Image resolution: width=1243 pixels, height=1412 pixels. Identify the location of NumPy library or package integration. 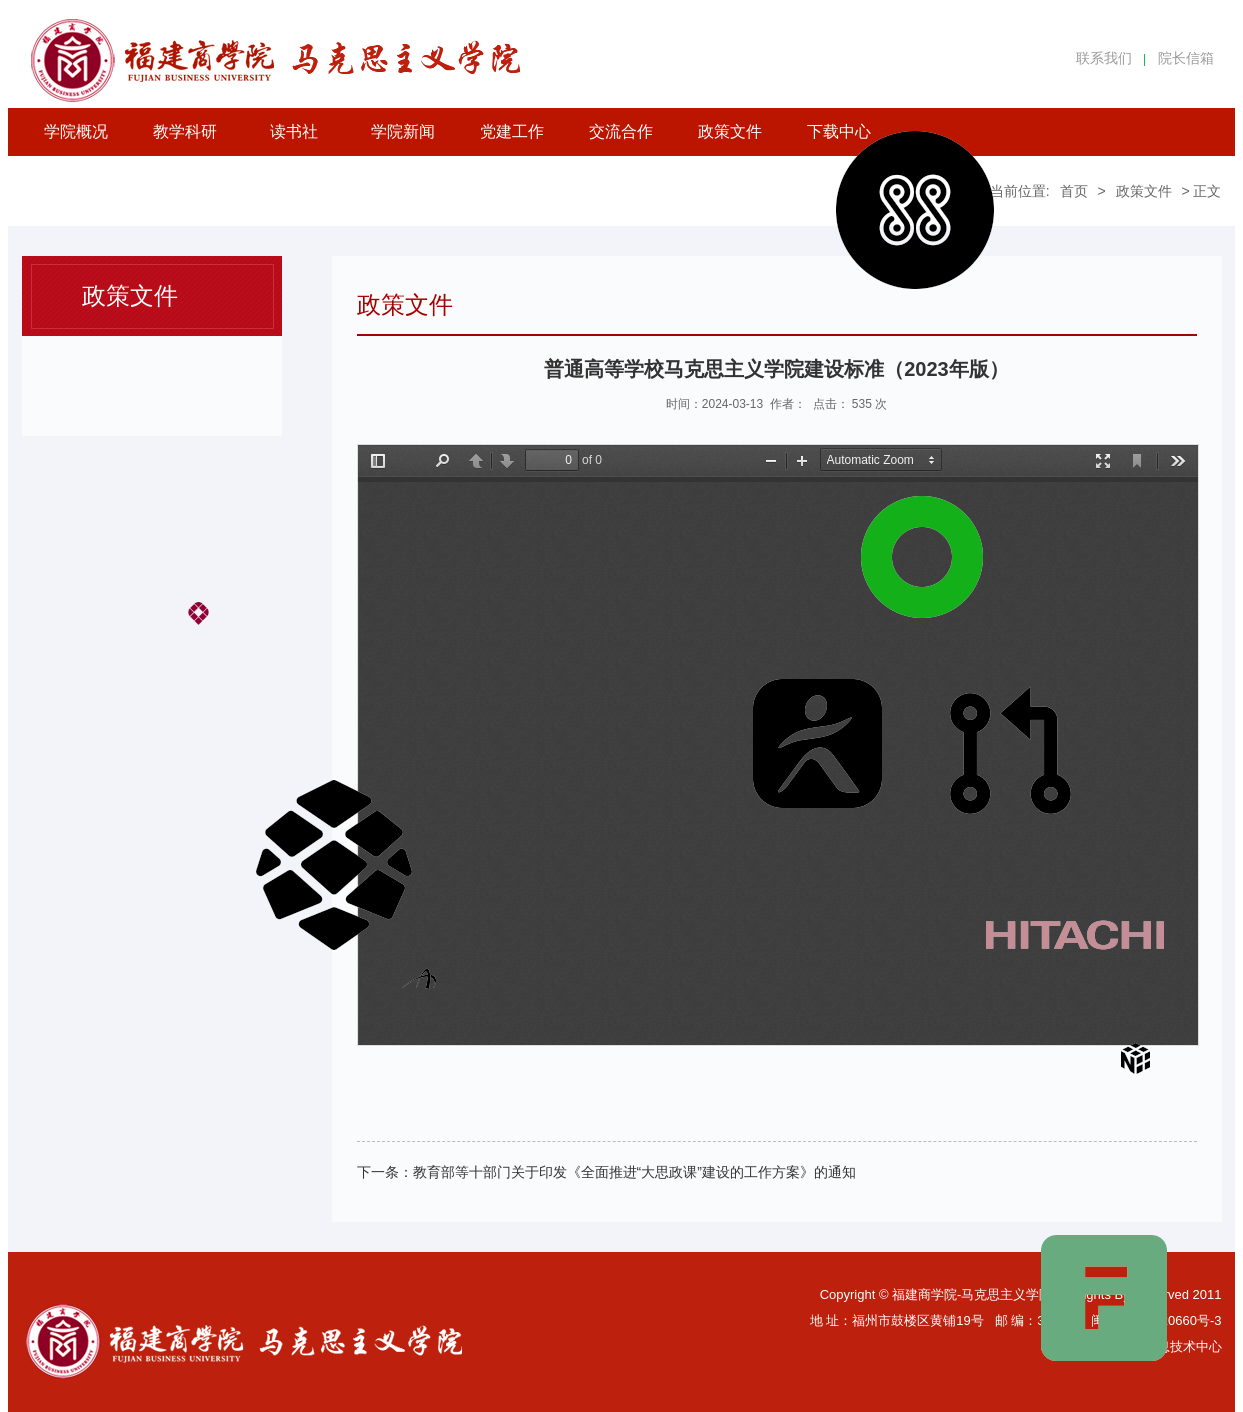
(1135, 1058).